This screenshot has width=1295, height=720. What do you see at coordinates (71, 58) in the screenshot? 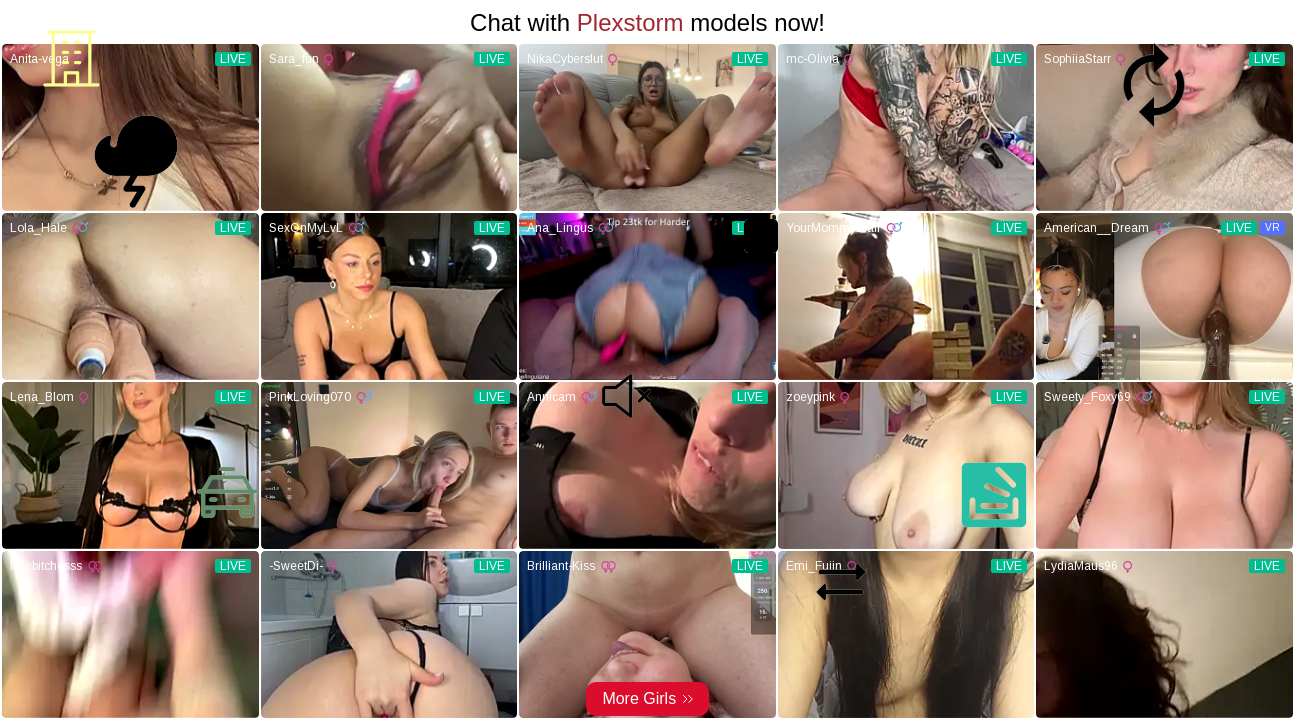
I see `view company or business profile` at bounding box center [71, 58].